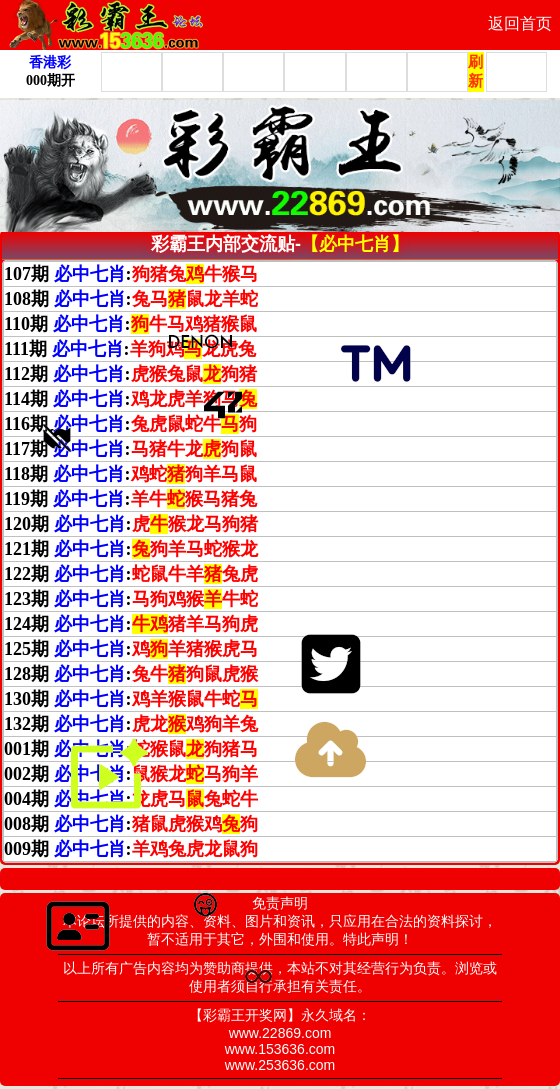  Describe the element at coordinates (377, 363) in the screenshot. I see `indicates trademarked content or branding` at that location.